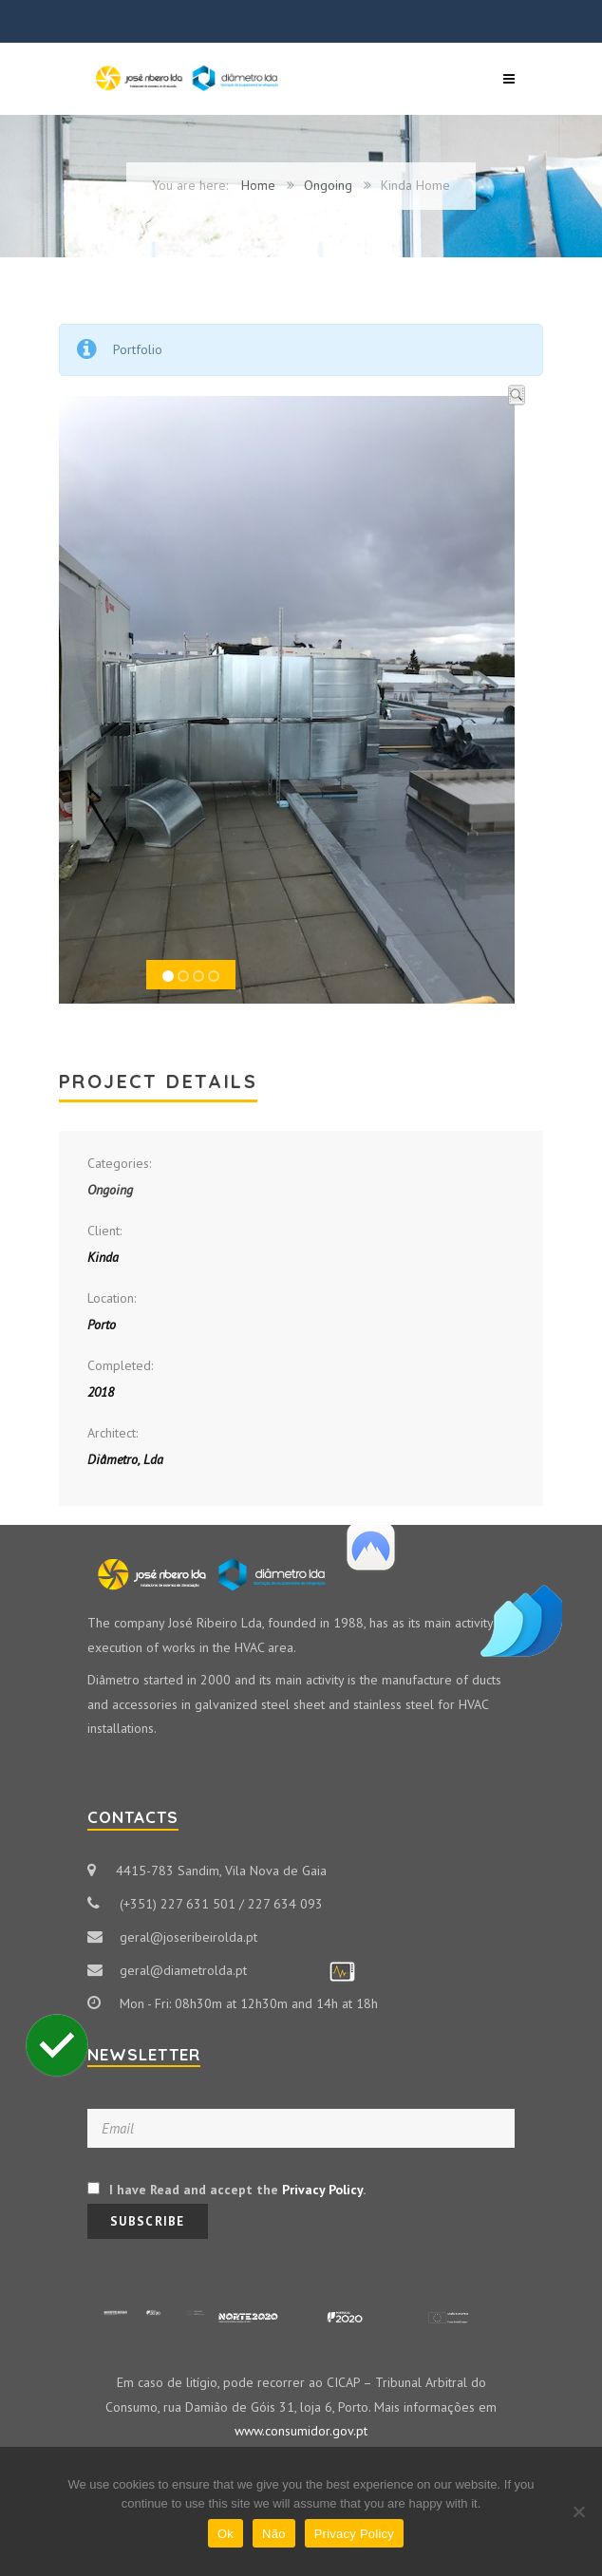 This screenshot has height=2576, width=602. Describe the element at coordinates (517, 395) in the screenshot. I see `open the log viewer application` at that location.